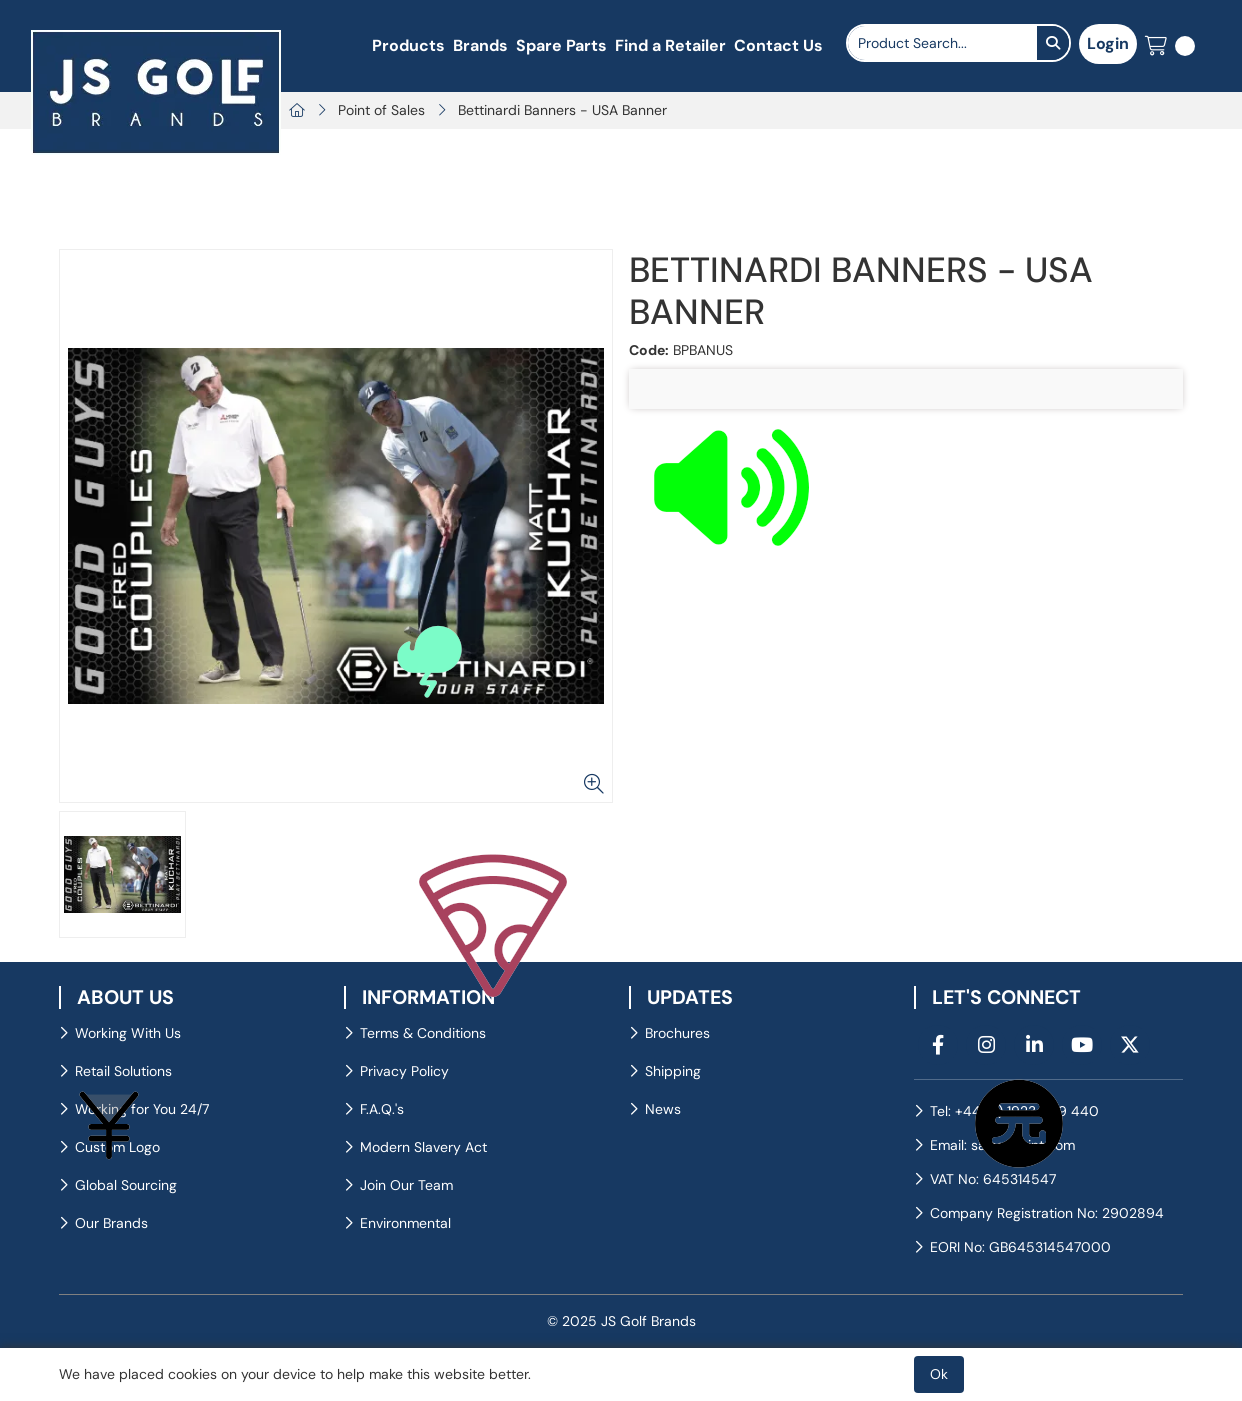 The width and height of the screenshot is (1242, 1401). Describe the element at coordinates (727, 487) in the screenshot. I see `increase audio volume` at that location.